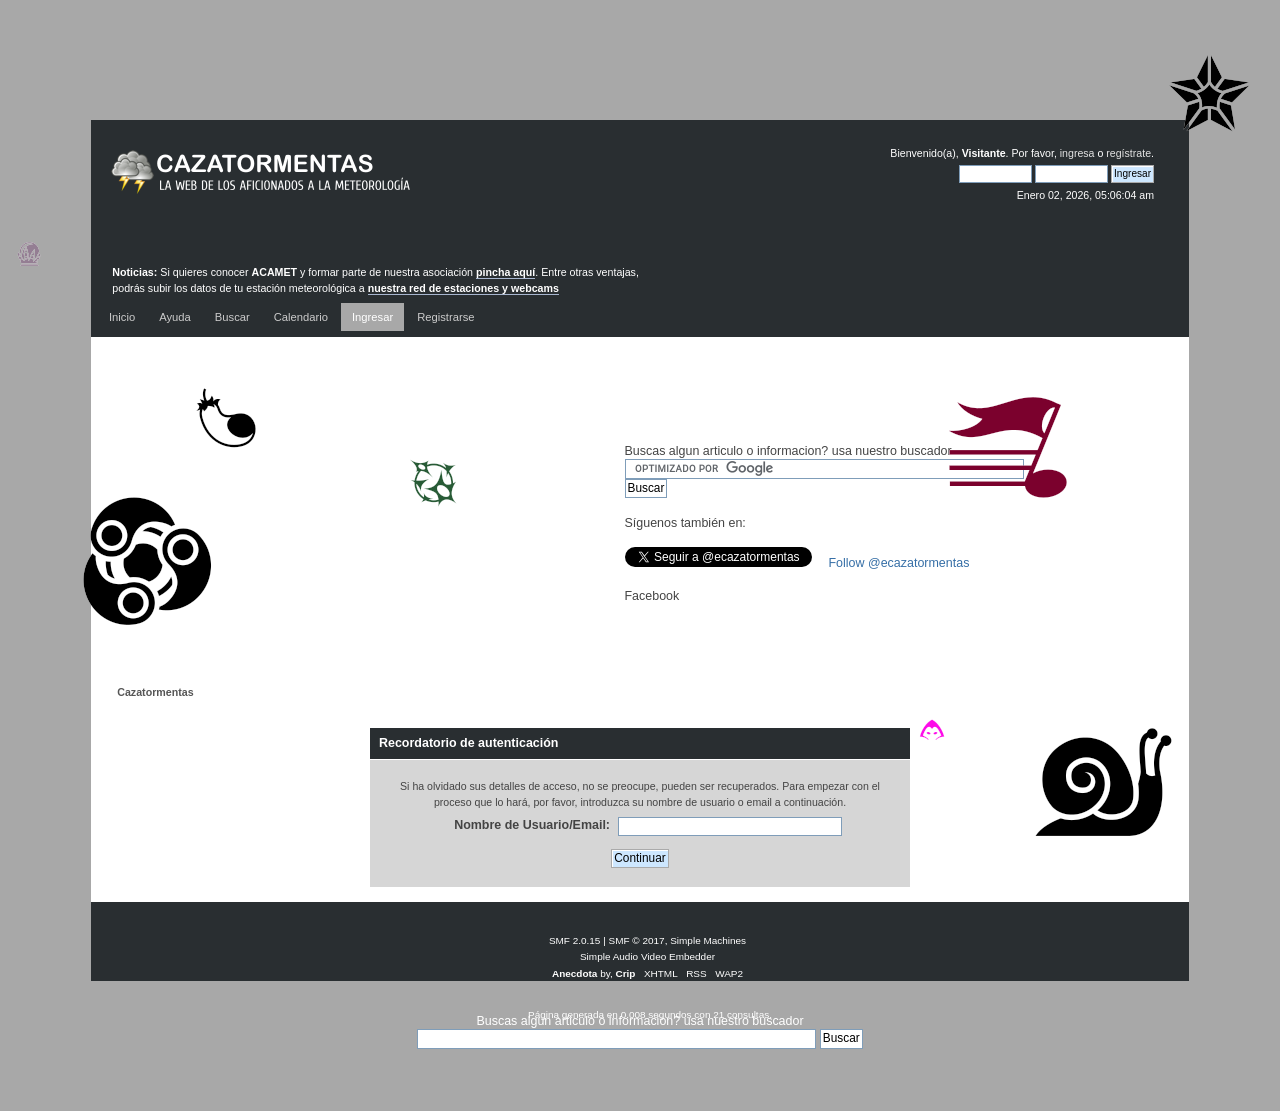 This screenshot has width=1280, height=1111. Describe the element at coordinates (226, 418) in the screenshot. I see `select eggplant/aubergine ingredient` at that location.